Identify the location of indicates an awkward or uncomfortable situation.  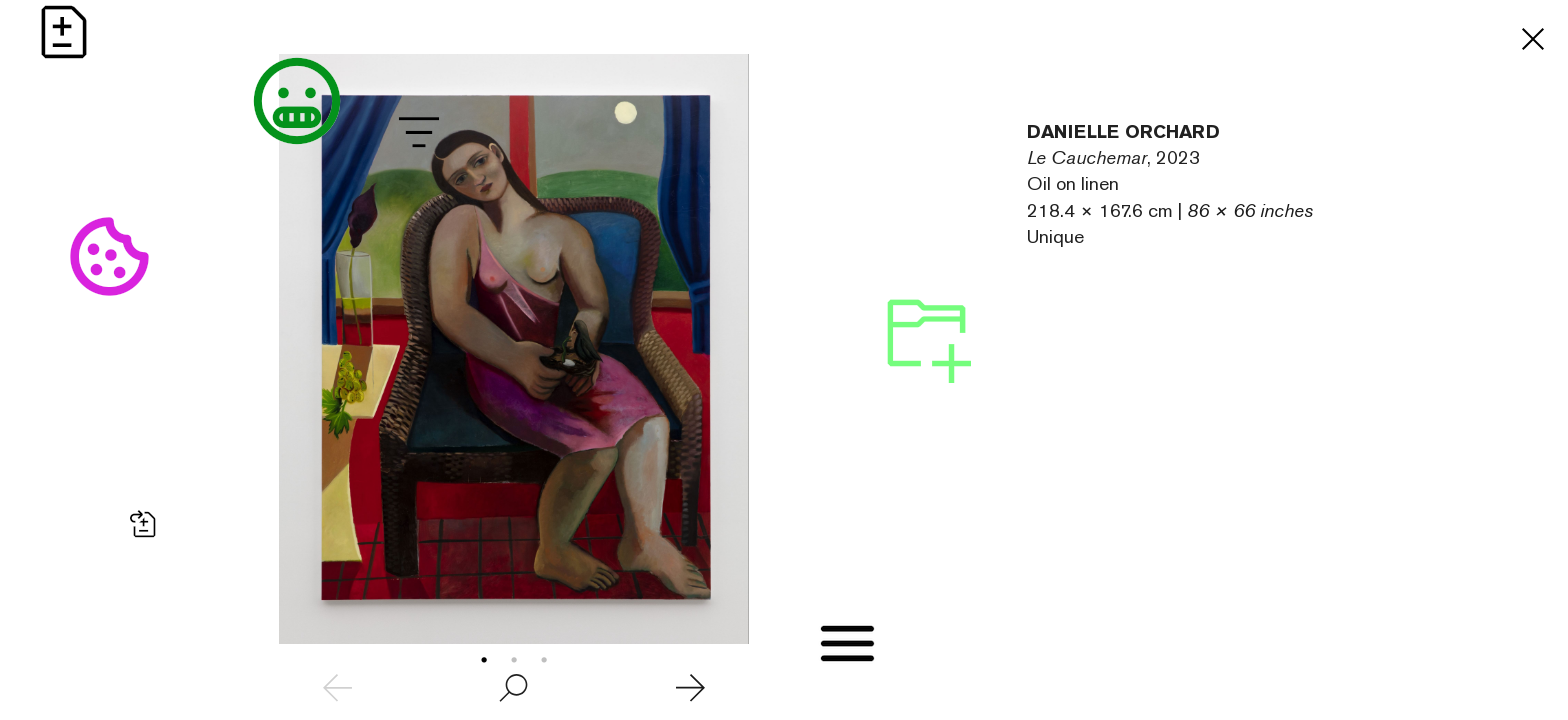
(297, 101).